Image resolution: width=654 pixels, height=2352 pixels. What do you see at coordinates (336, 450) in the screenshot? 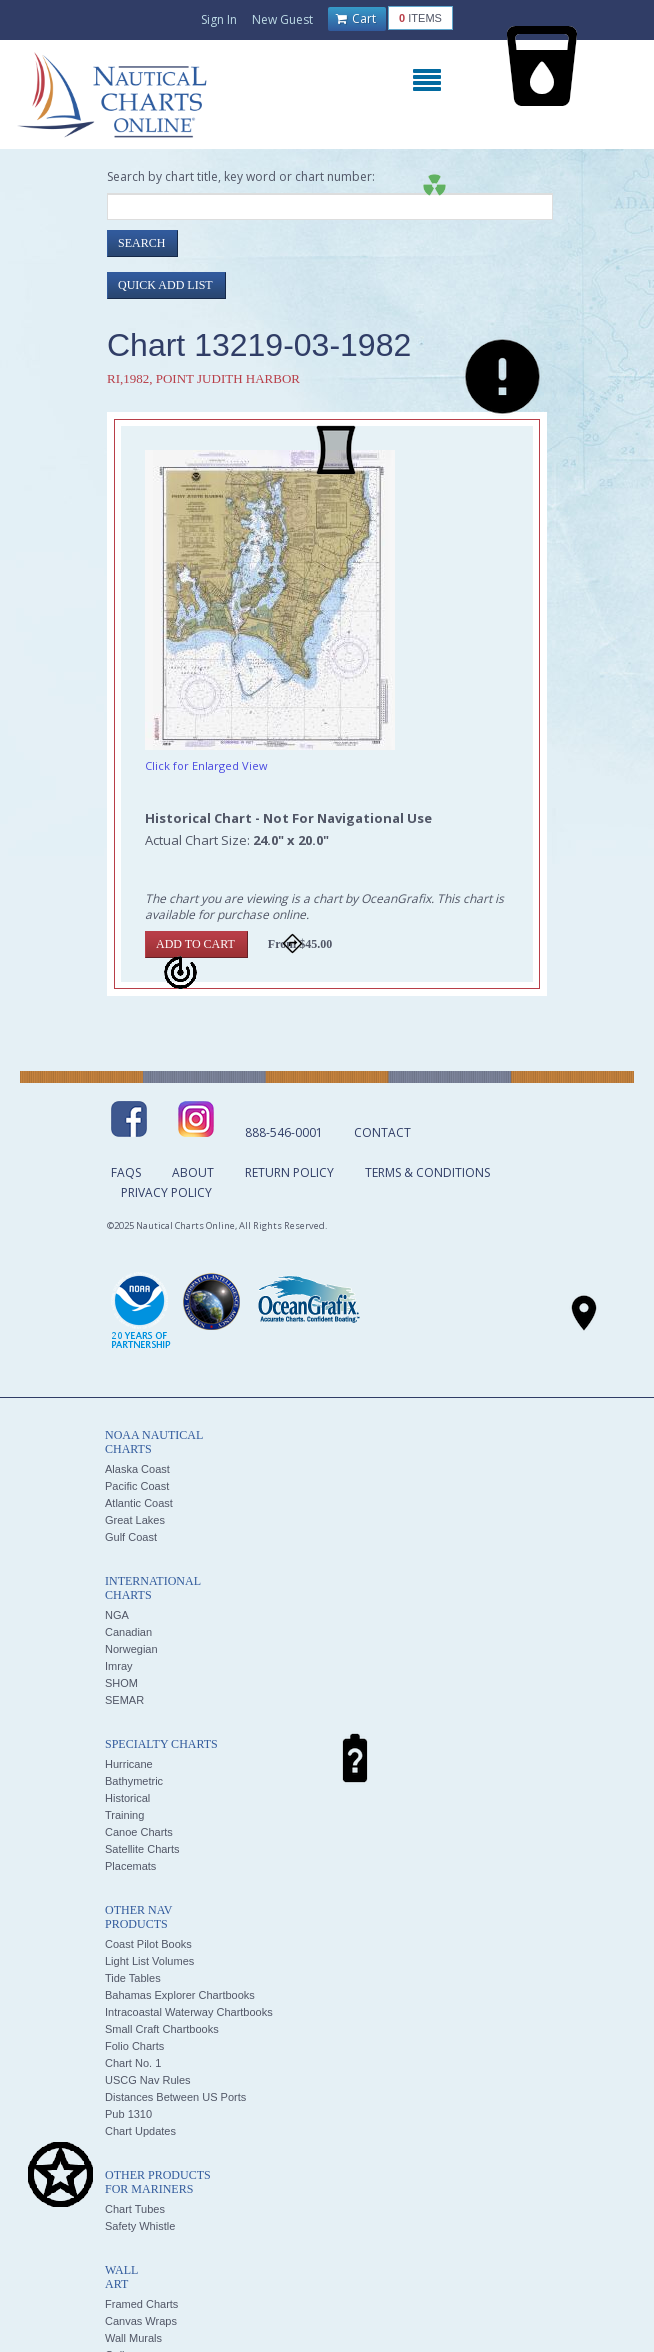
I see `switch to vertical panorama mode` at bounding box center [336, 450].